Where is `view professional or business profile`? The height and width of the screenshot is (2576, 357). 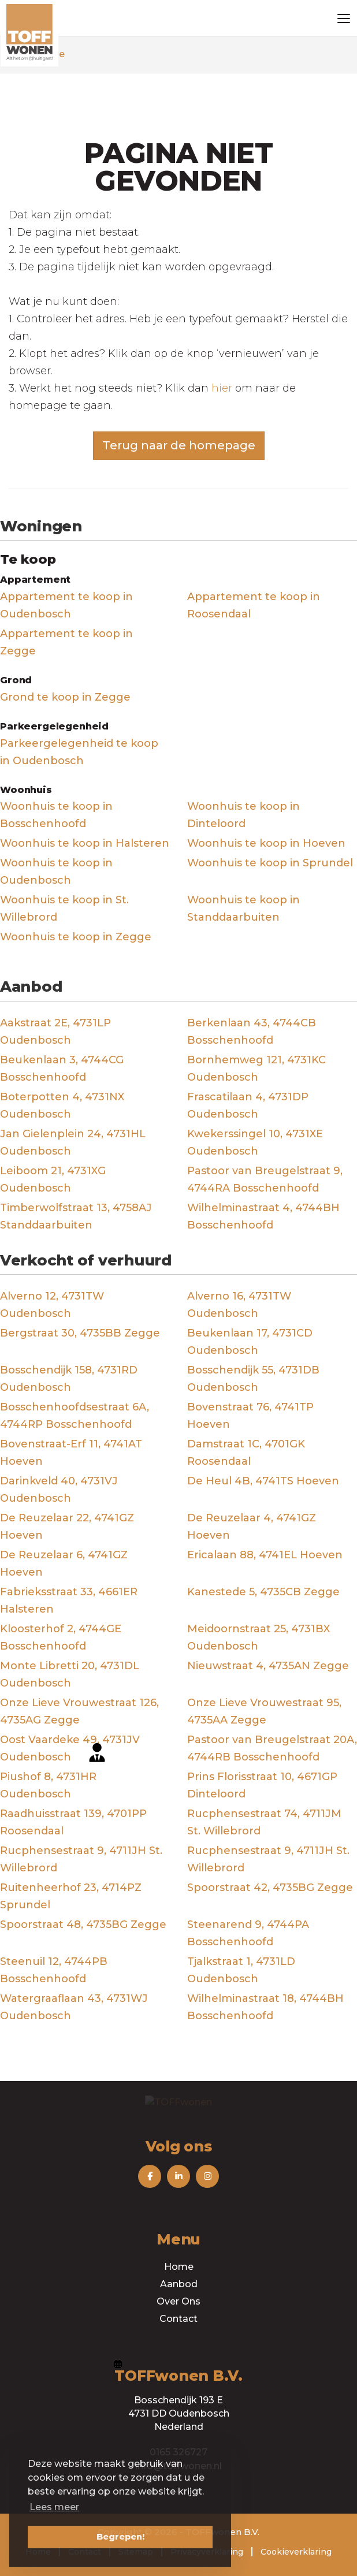
view professional or business profile is located at coordinates (97, 1752).